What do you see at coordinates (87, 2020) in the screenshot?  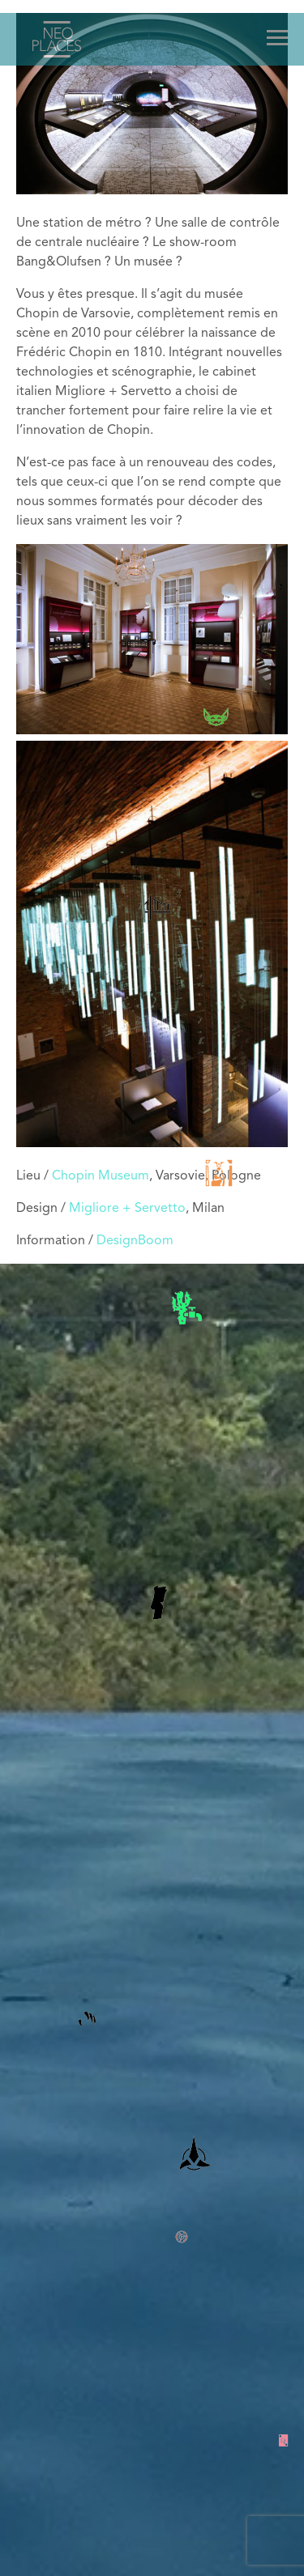 I see `activate grab or snatch ability` at bounding box center [87, 2020].